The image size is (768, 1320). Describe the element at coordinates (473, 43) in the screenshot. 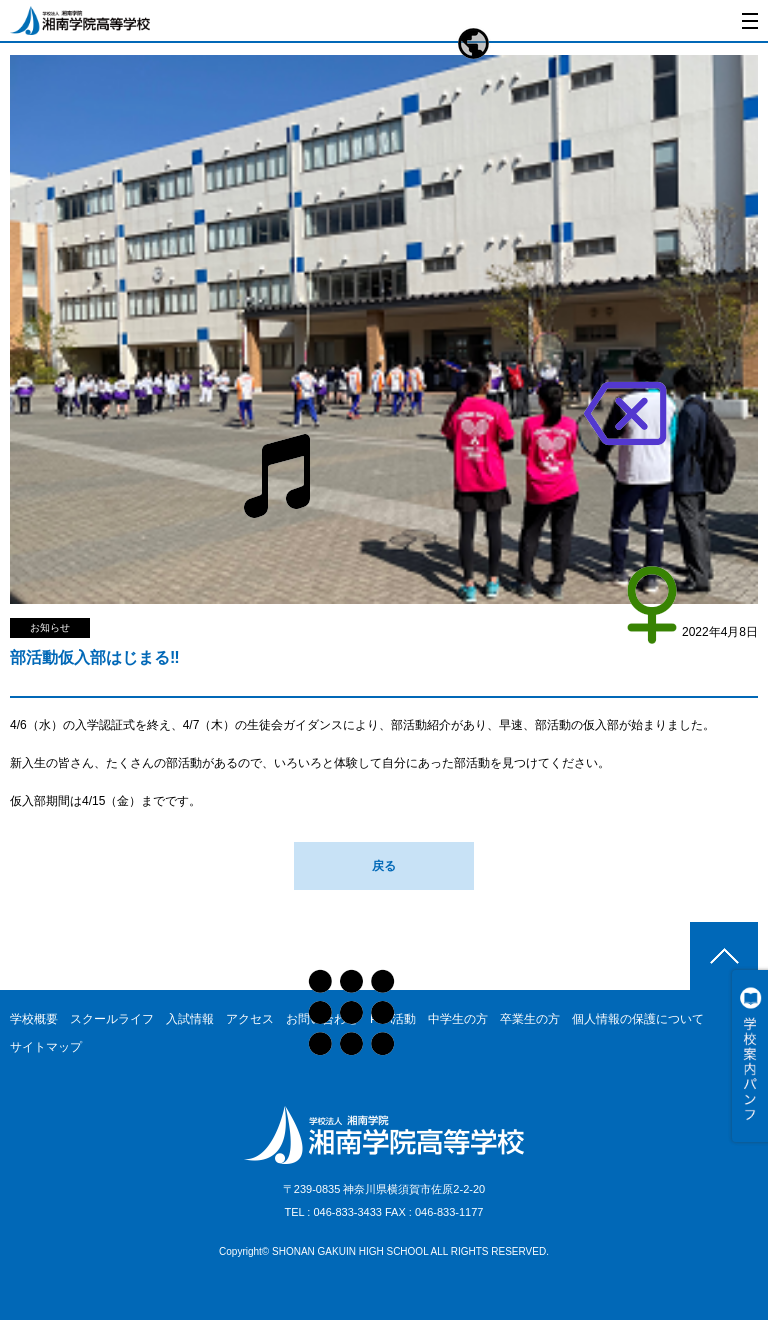

I see `indicates public or global visibility` at that location.